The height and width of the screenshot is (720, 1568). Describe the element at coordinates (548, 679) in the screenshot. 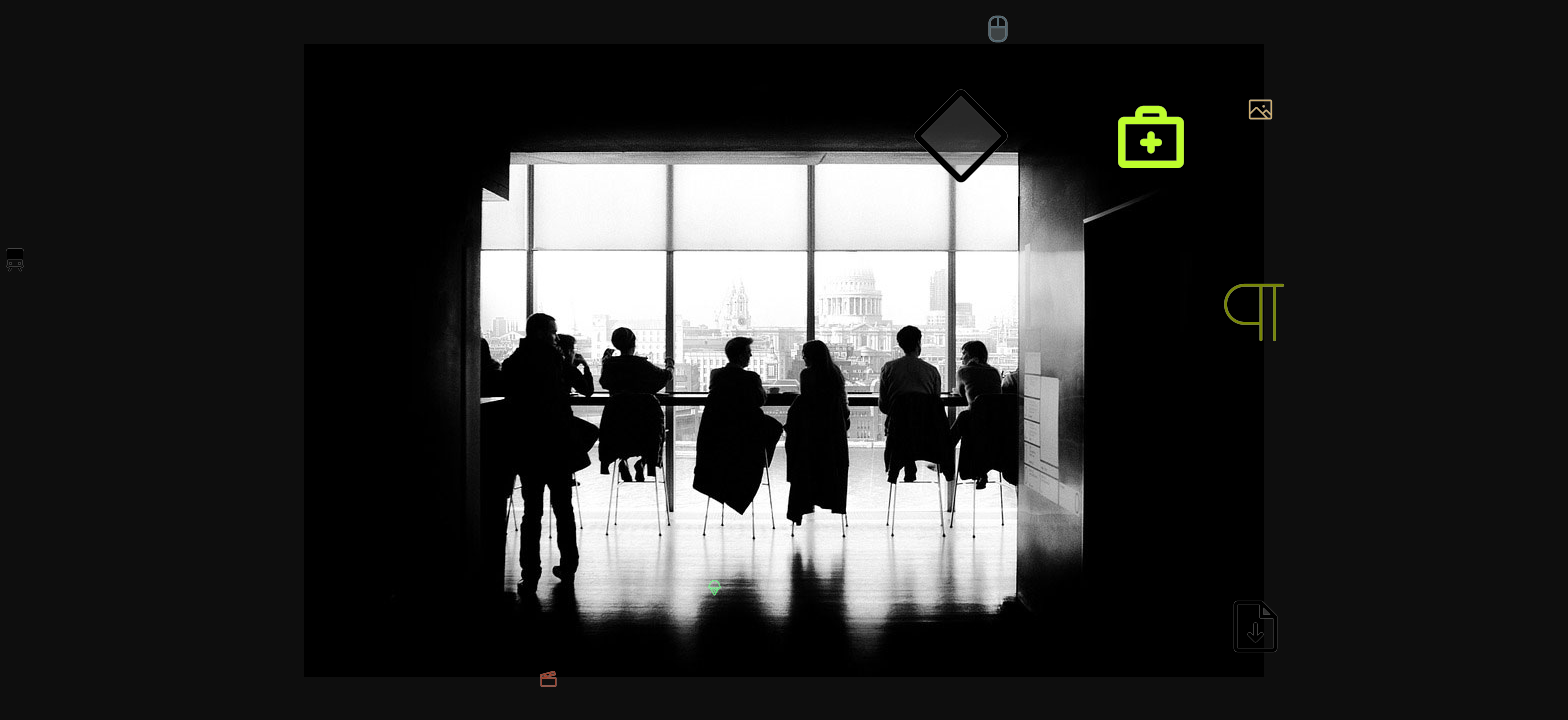

I see `access video or movie content` at that location.